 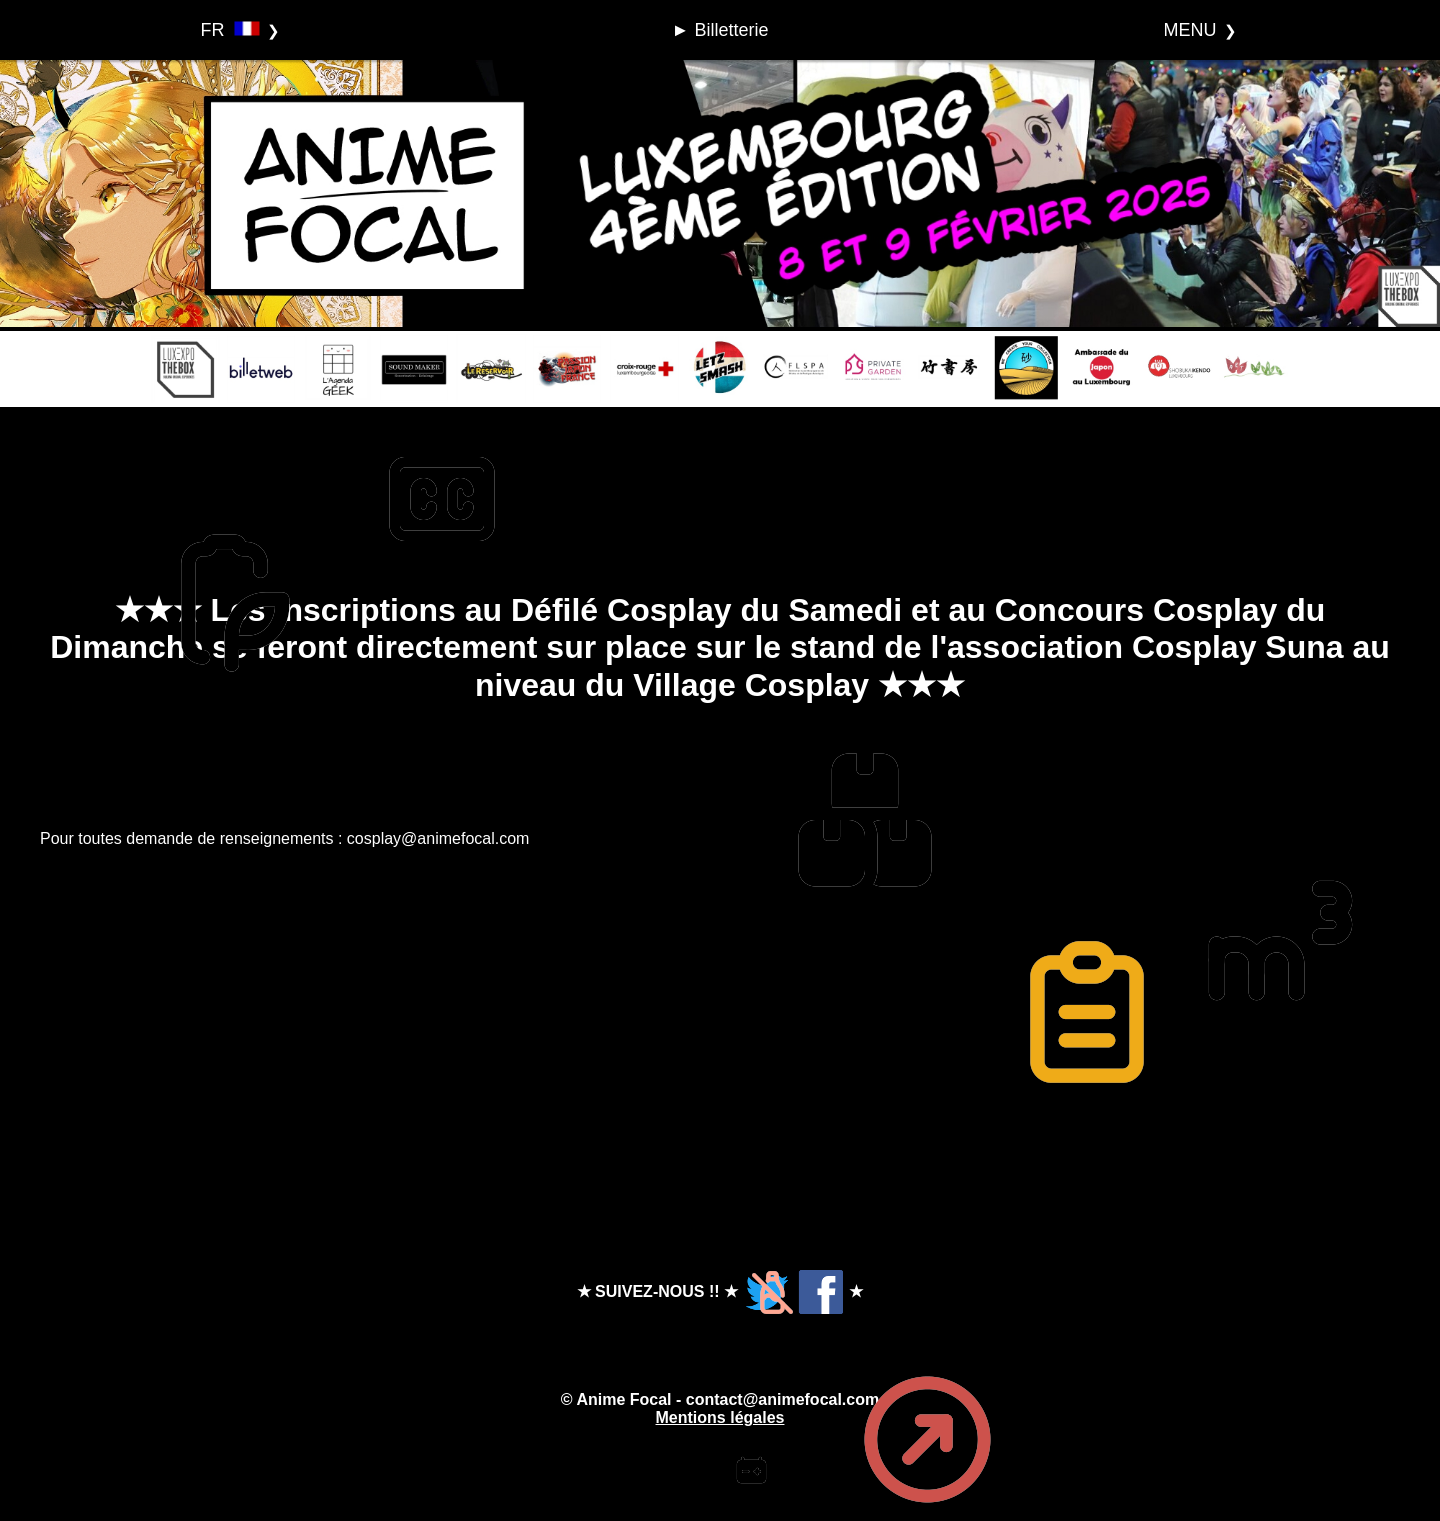 I want to click on view clipboard contents, so click(x=1087, y=1012).